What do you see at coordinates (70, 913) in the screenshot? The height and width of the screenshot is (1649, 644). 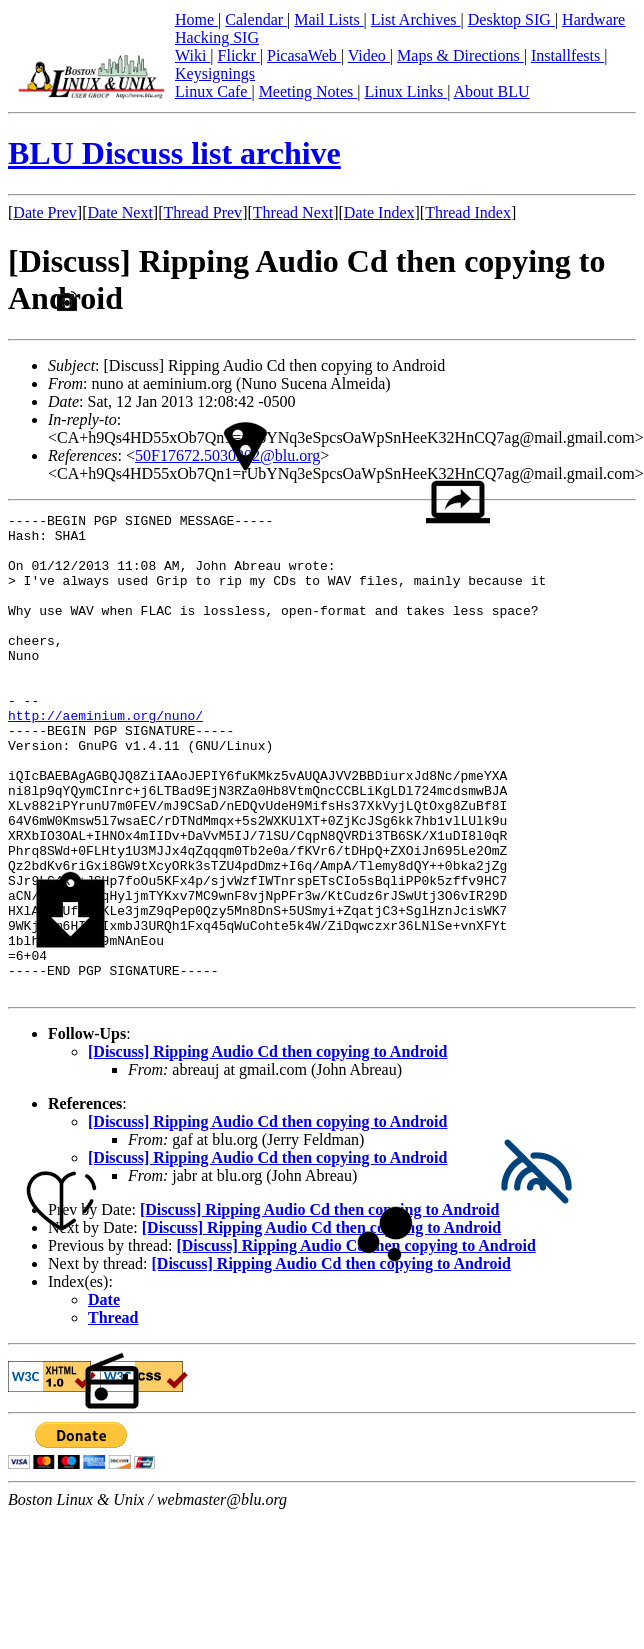 I see `download or receive an assignment` at bounding box center [70, 913].